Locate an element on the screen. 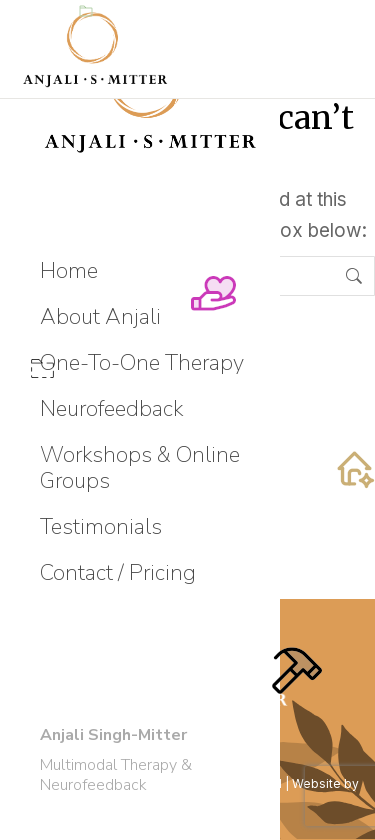  access smart home features is located at coordinates (354, 468).